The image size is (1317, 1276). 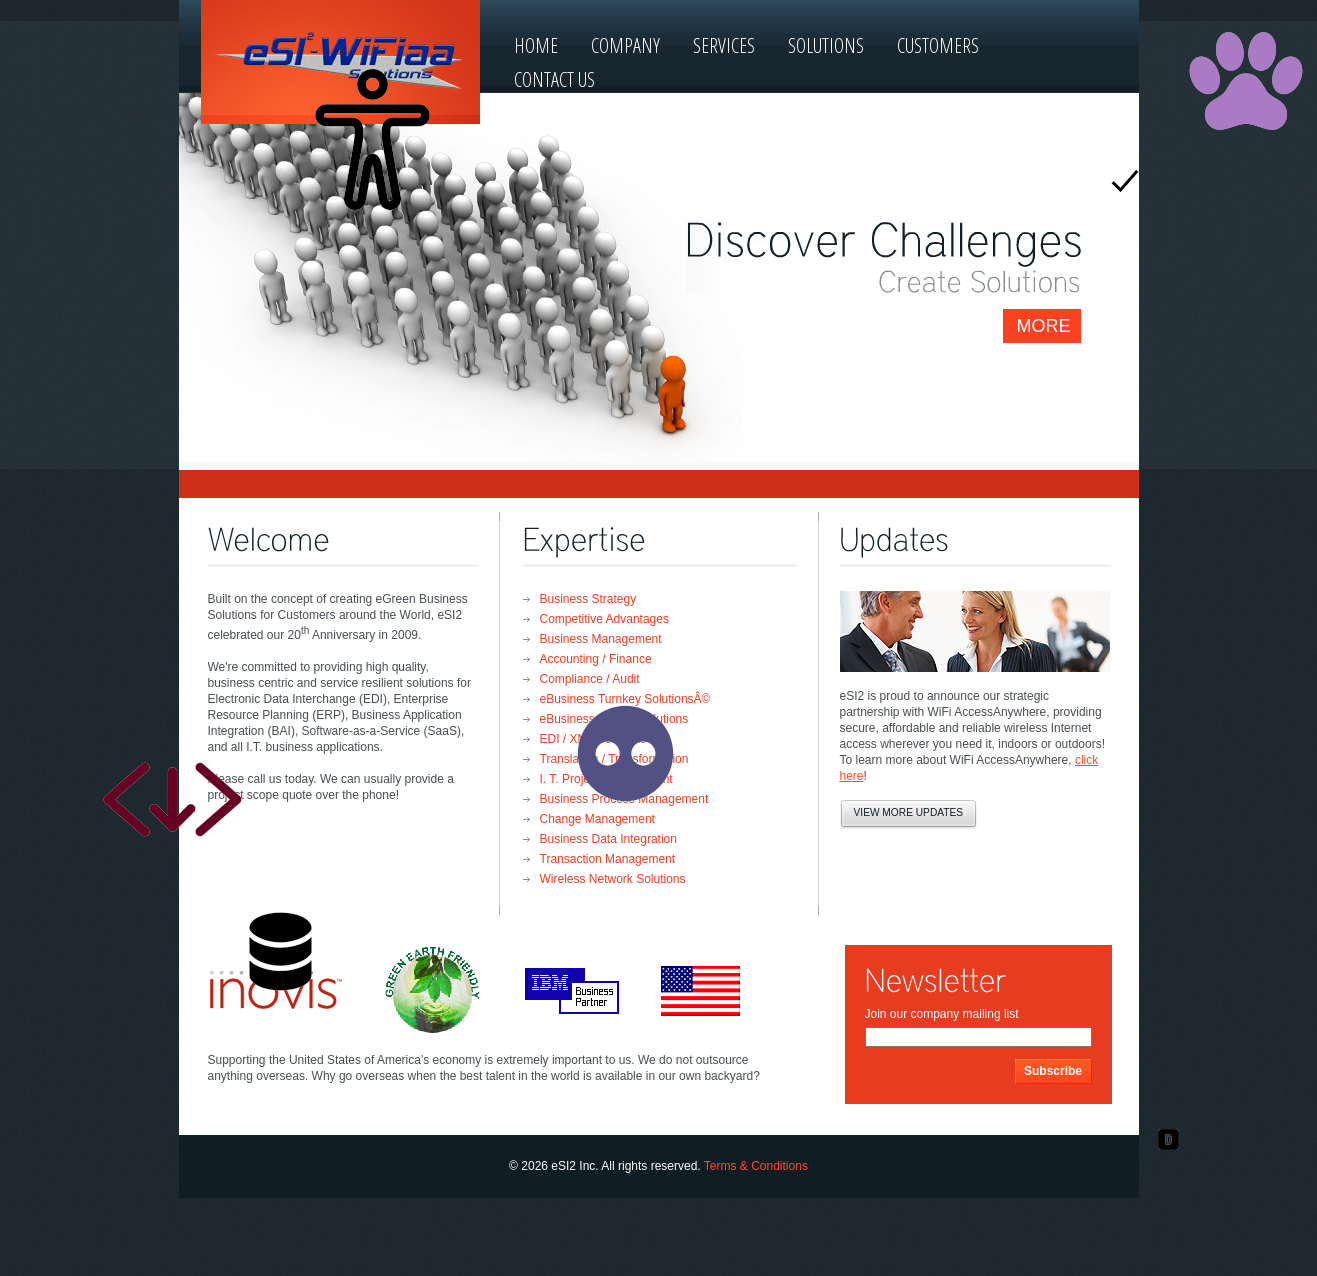 I want to click on access server settings or configuration, so click(x=280, y=951).